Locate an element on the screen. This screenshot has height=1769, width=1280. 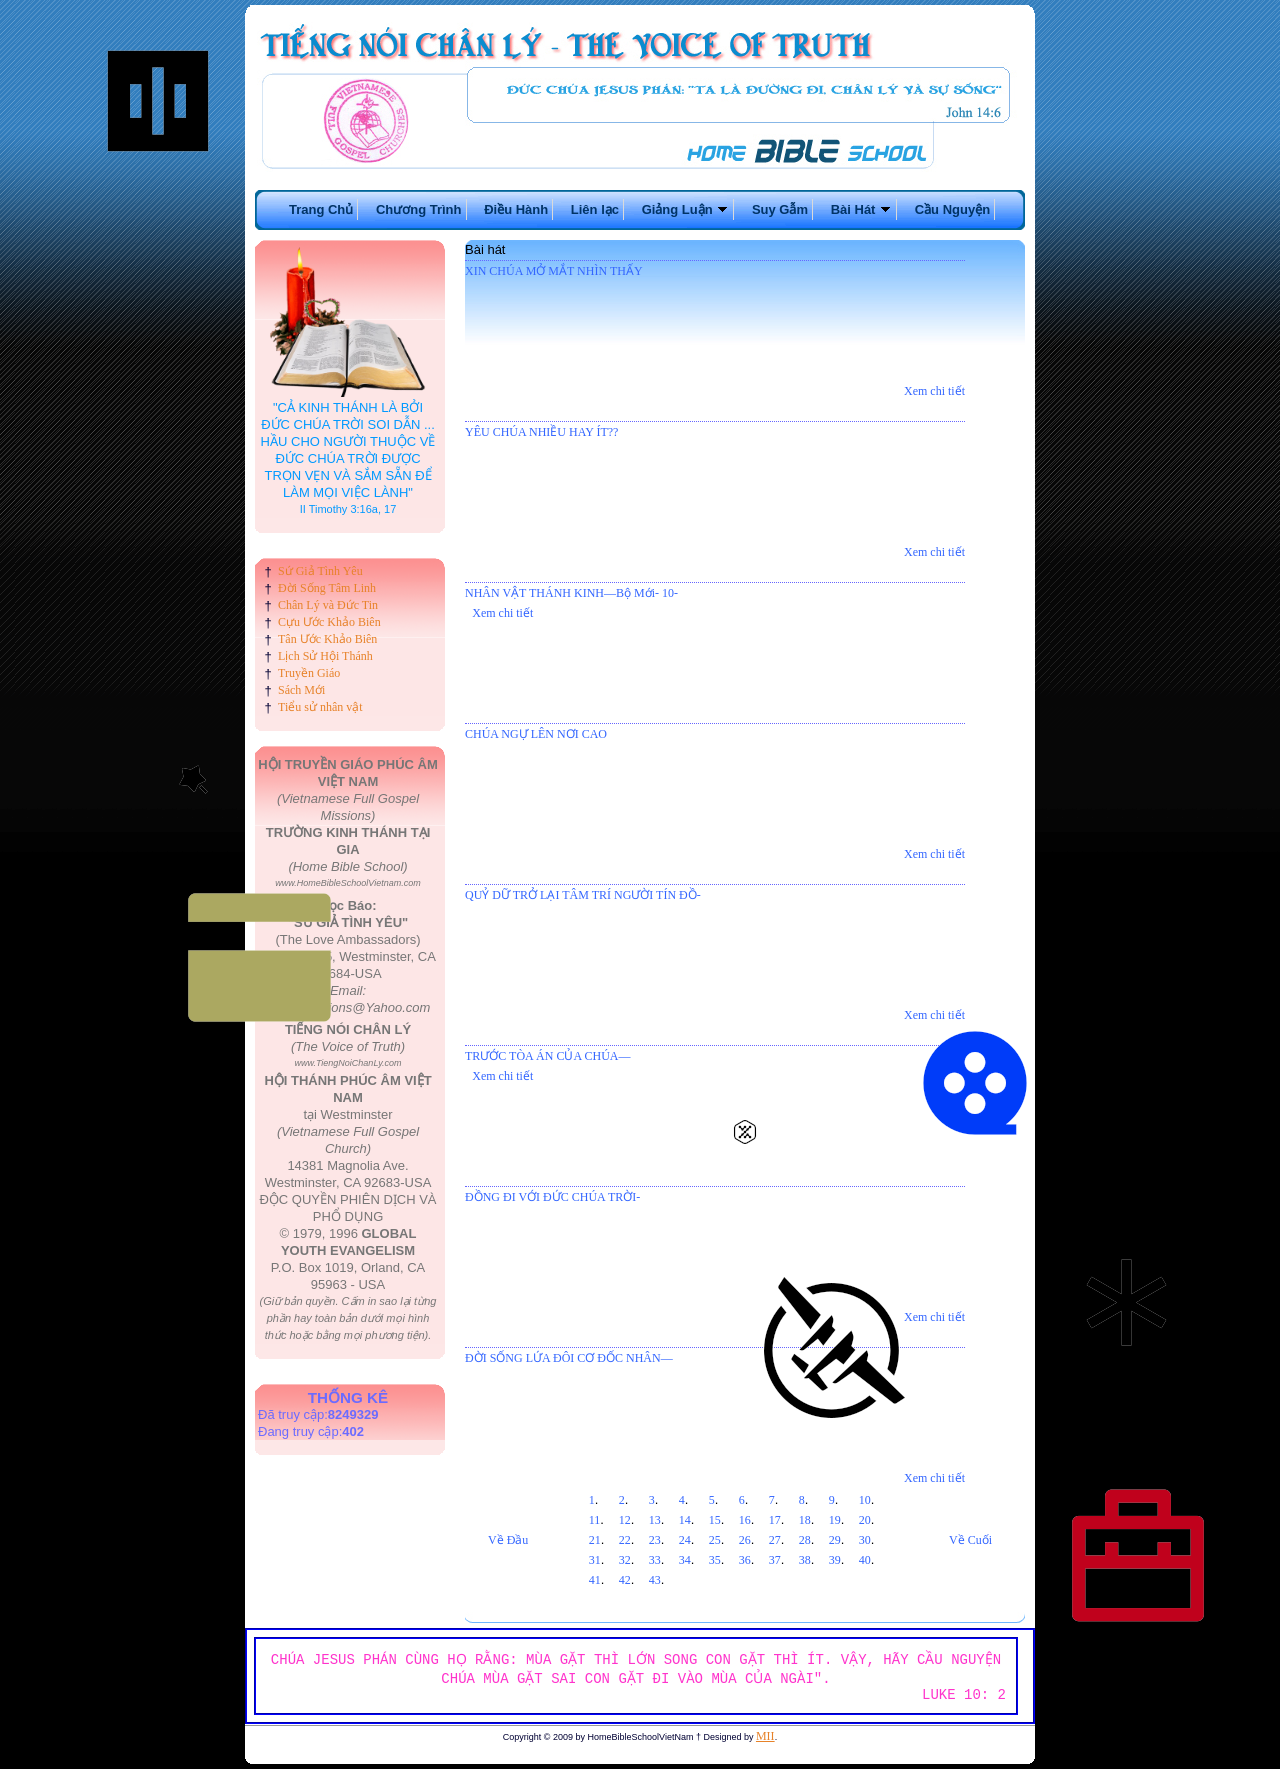
open localxpose tunnel service is located at coordinates (745, 1132).